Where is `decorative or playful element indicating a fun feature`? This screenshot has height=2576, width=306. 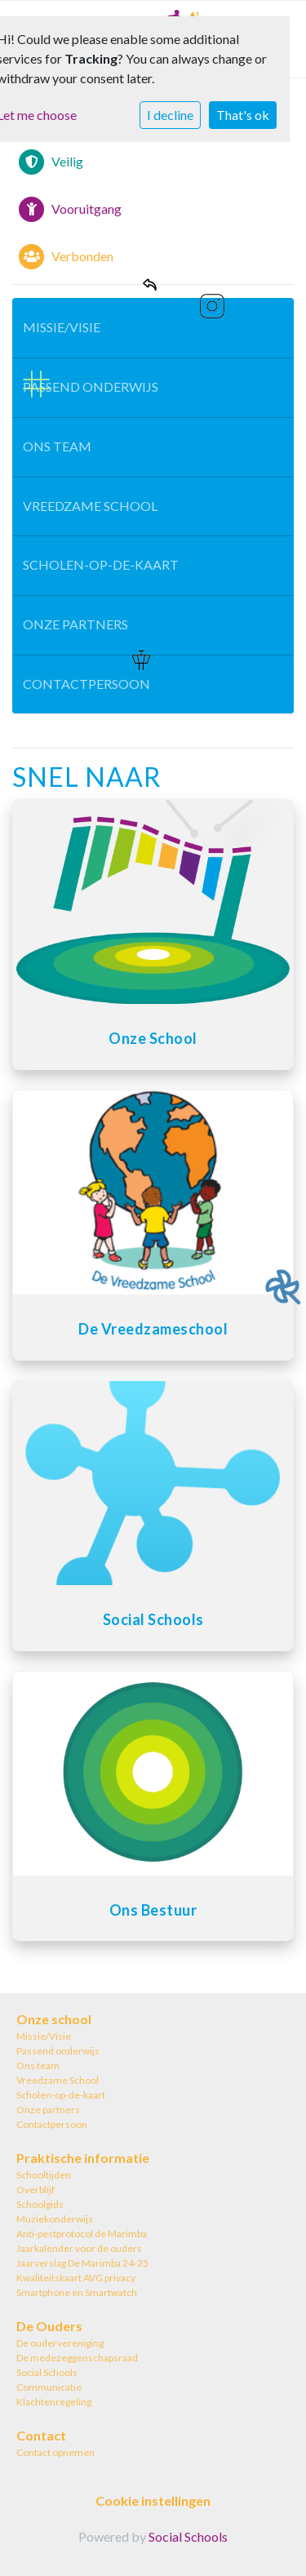
decorative or playful element indicating a fun feature is located at coordinates (283, 1287).